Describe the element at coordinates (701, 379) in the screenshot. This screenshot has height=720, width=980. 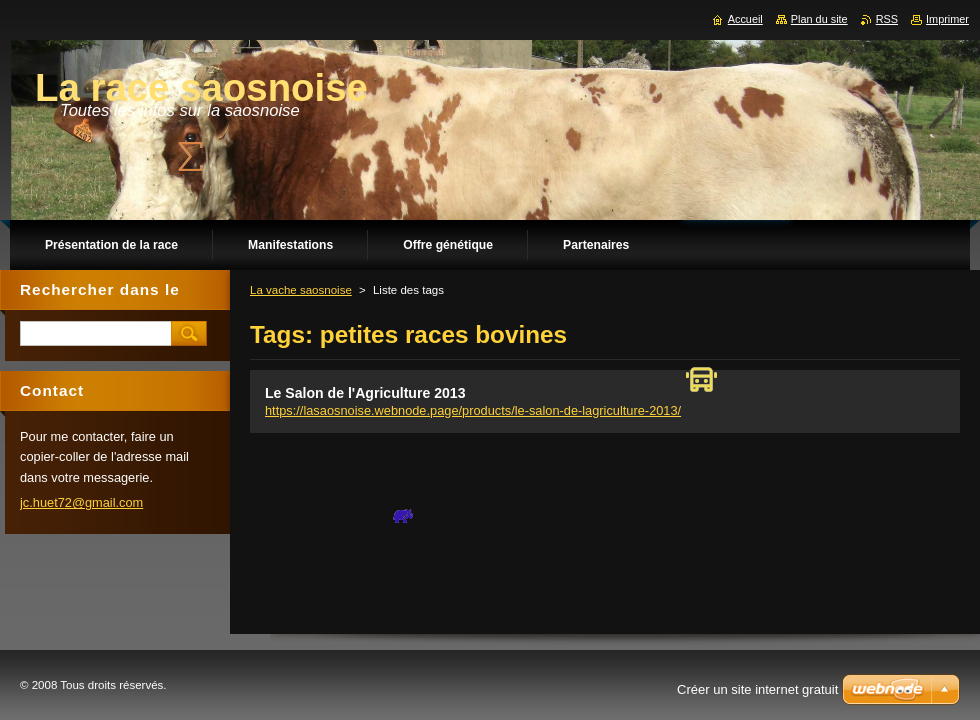
I see `view bus routes or schedules` at that location.